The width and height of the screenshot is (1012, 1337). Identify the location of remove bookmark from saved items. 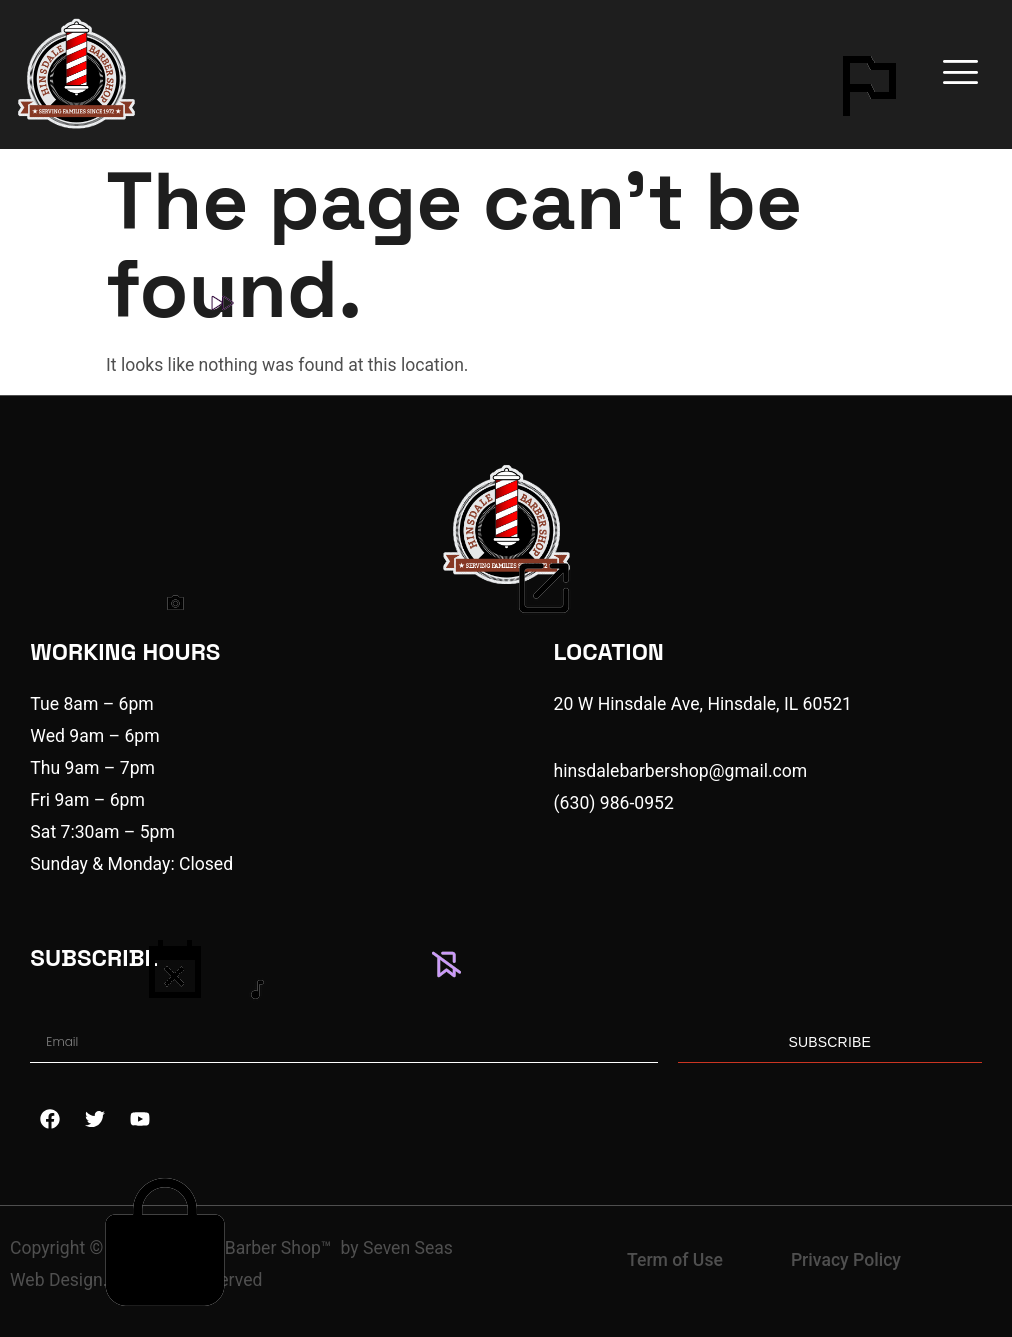
(446, 964).